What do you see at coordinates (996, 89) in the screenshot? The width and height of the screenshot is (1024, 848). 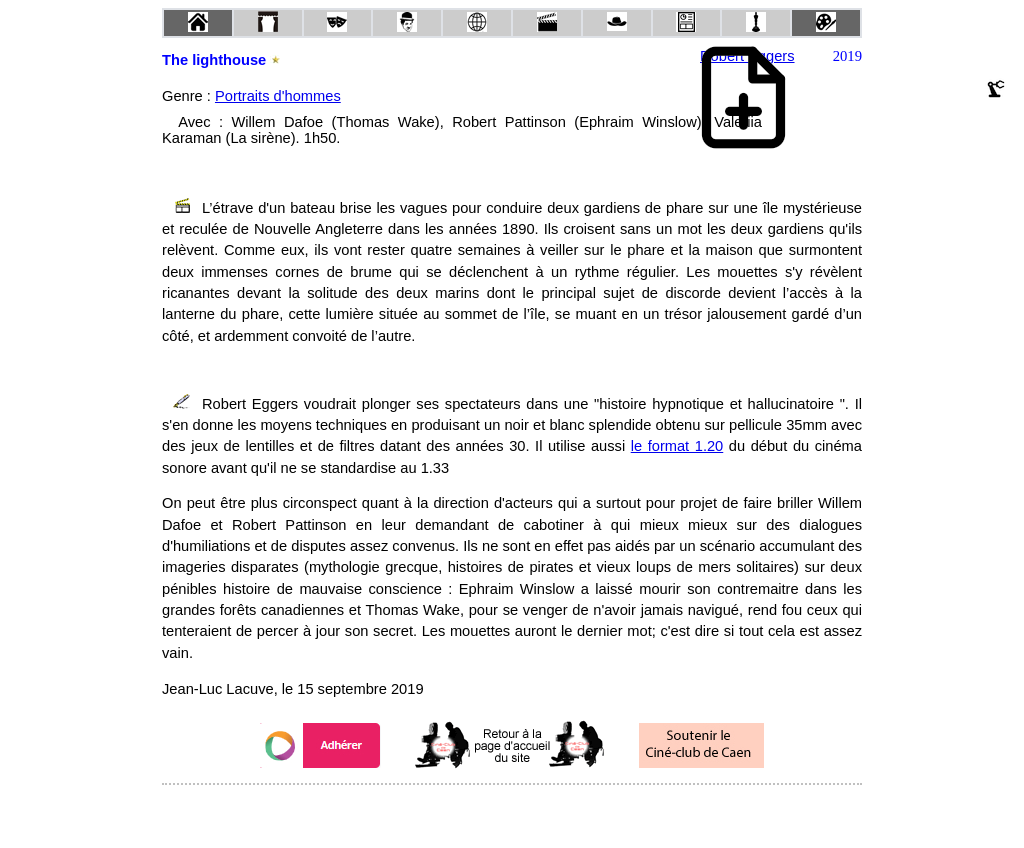 I see `access manufacturing or automation settings` at bounding box center [996, 89].